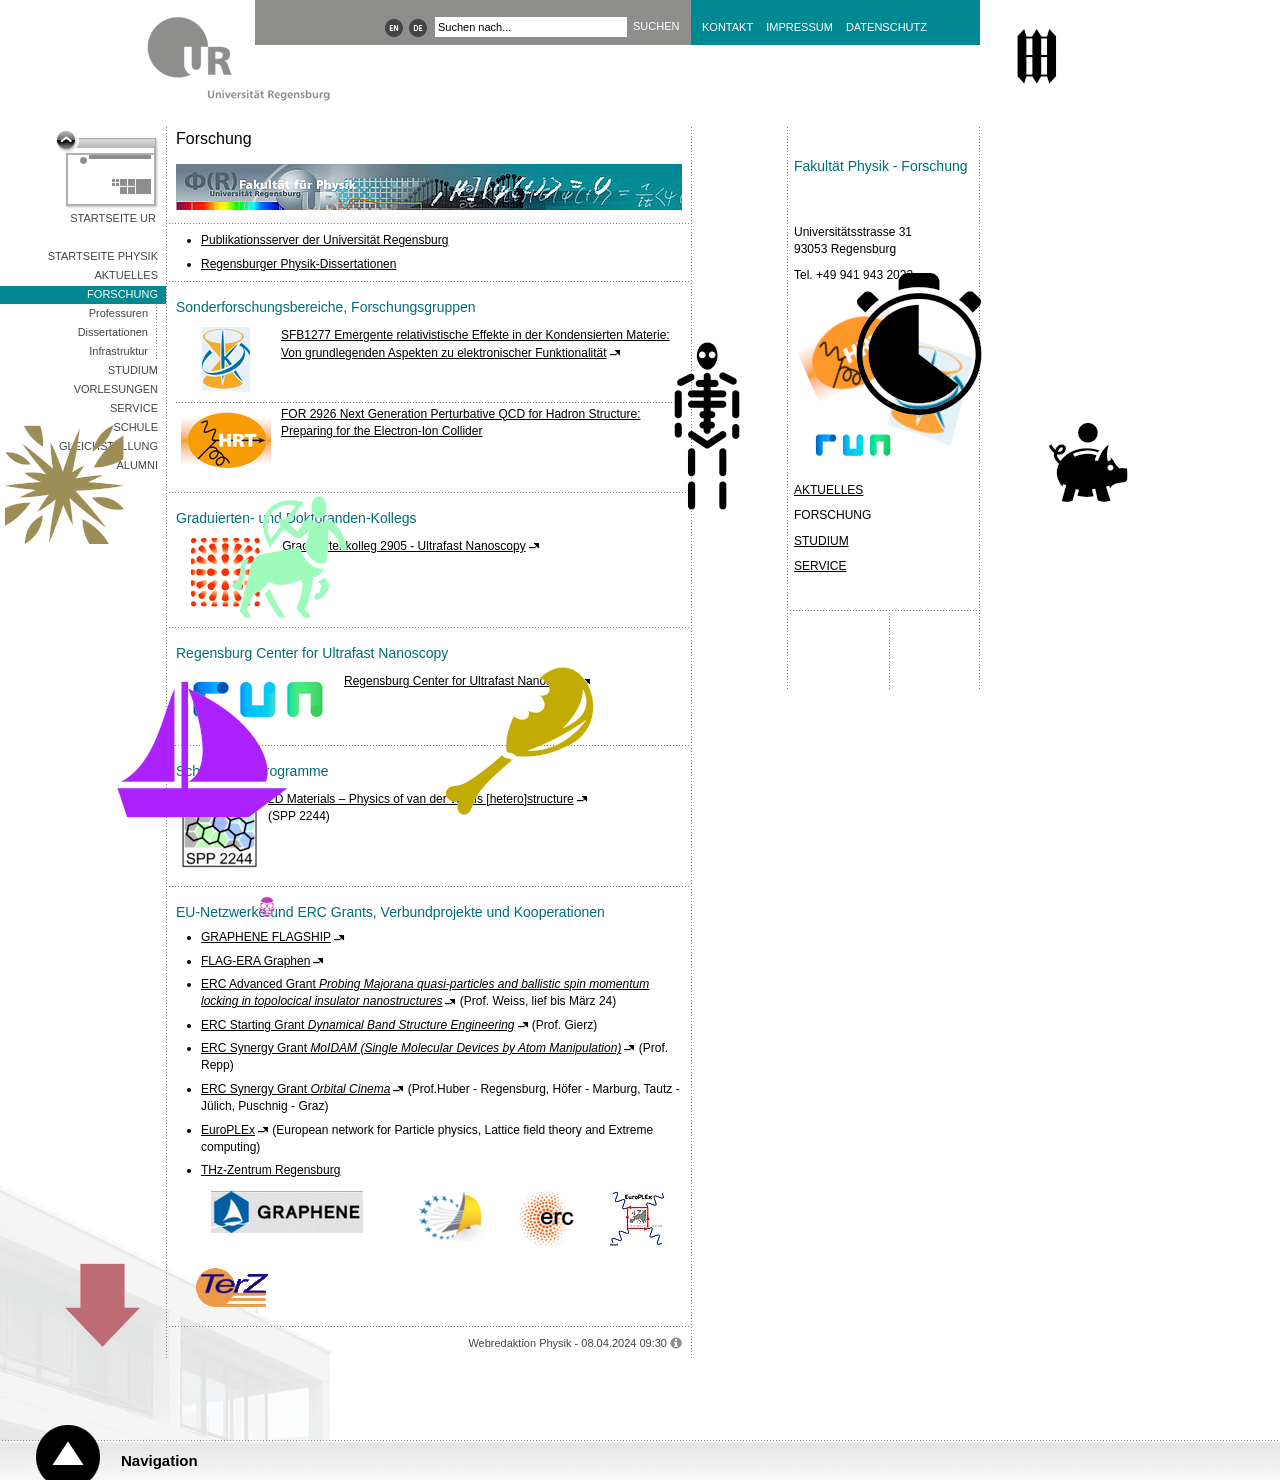 Image resolution: width=1280 pixels, height=1480 pixels. I want to click on build or place a fence in your game, so click(1036, 56).